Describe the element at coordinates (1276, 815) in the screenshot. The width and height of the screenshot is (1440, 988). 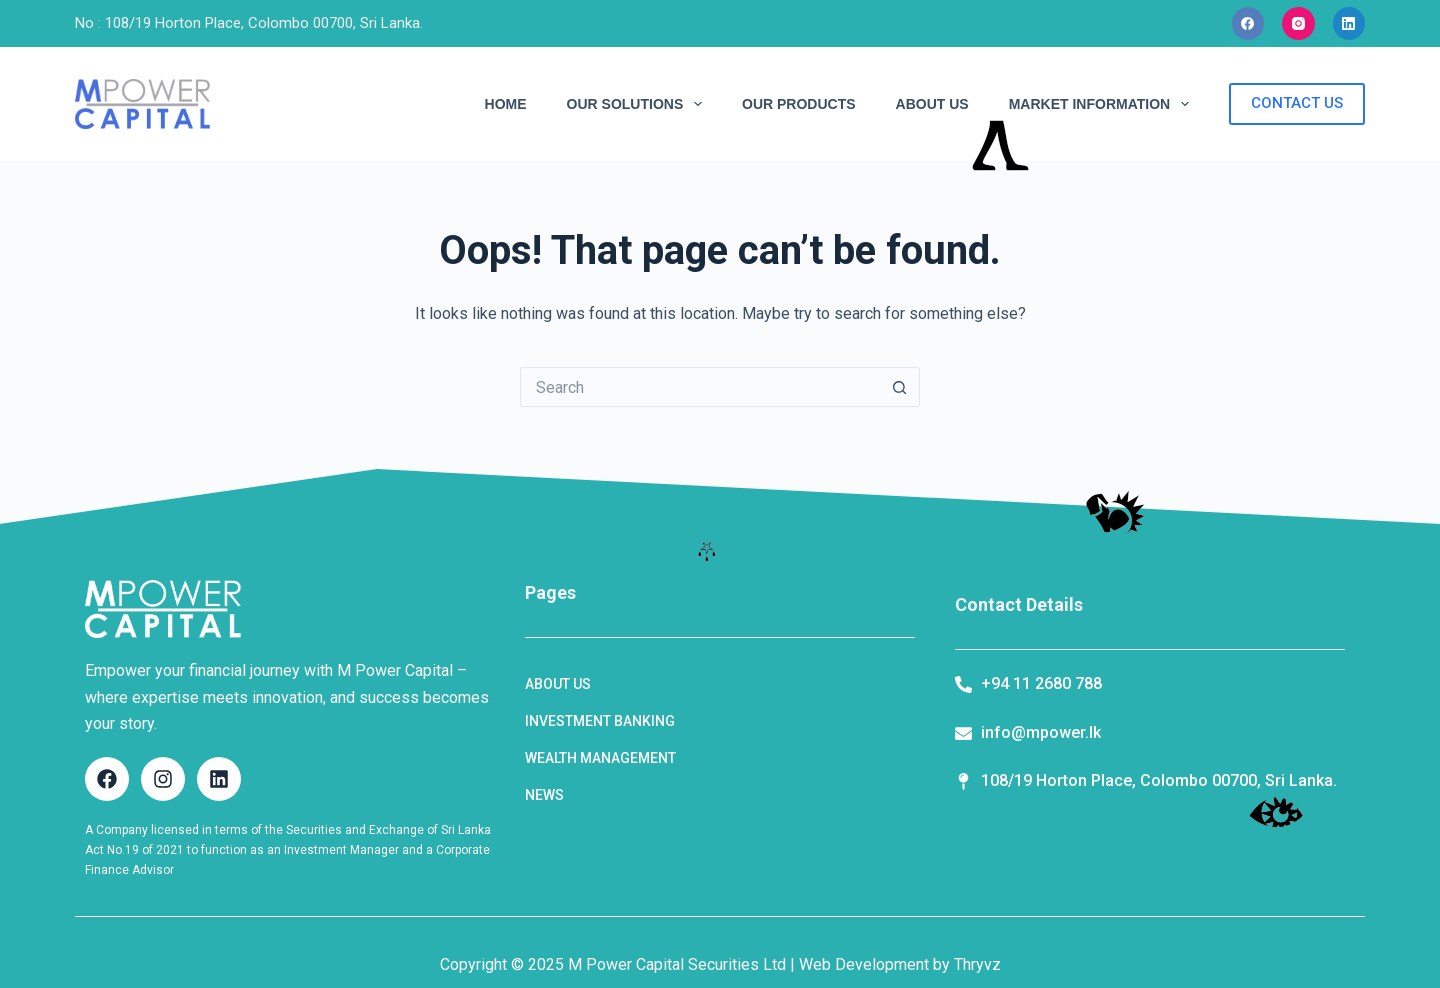
I see `indicates a special ability or enhanced vision power-up` at that location.